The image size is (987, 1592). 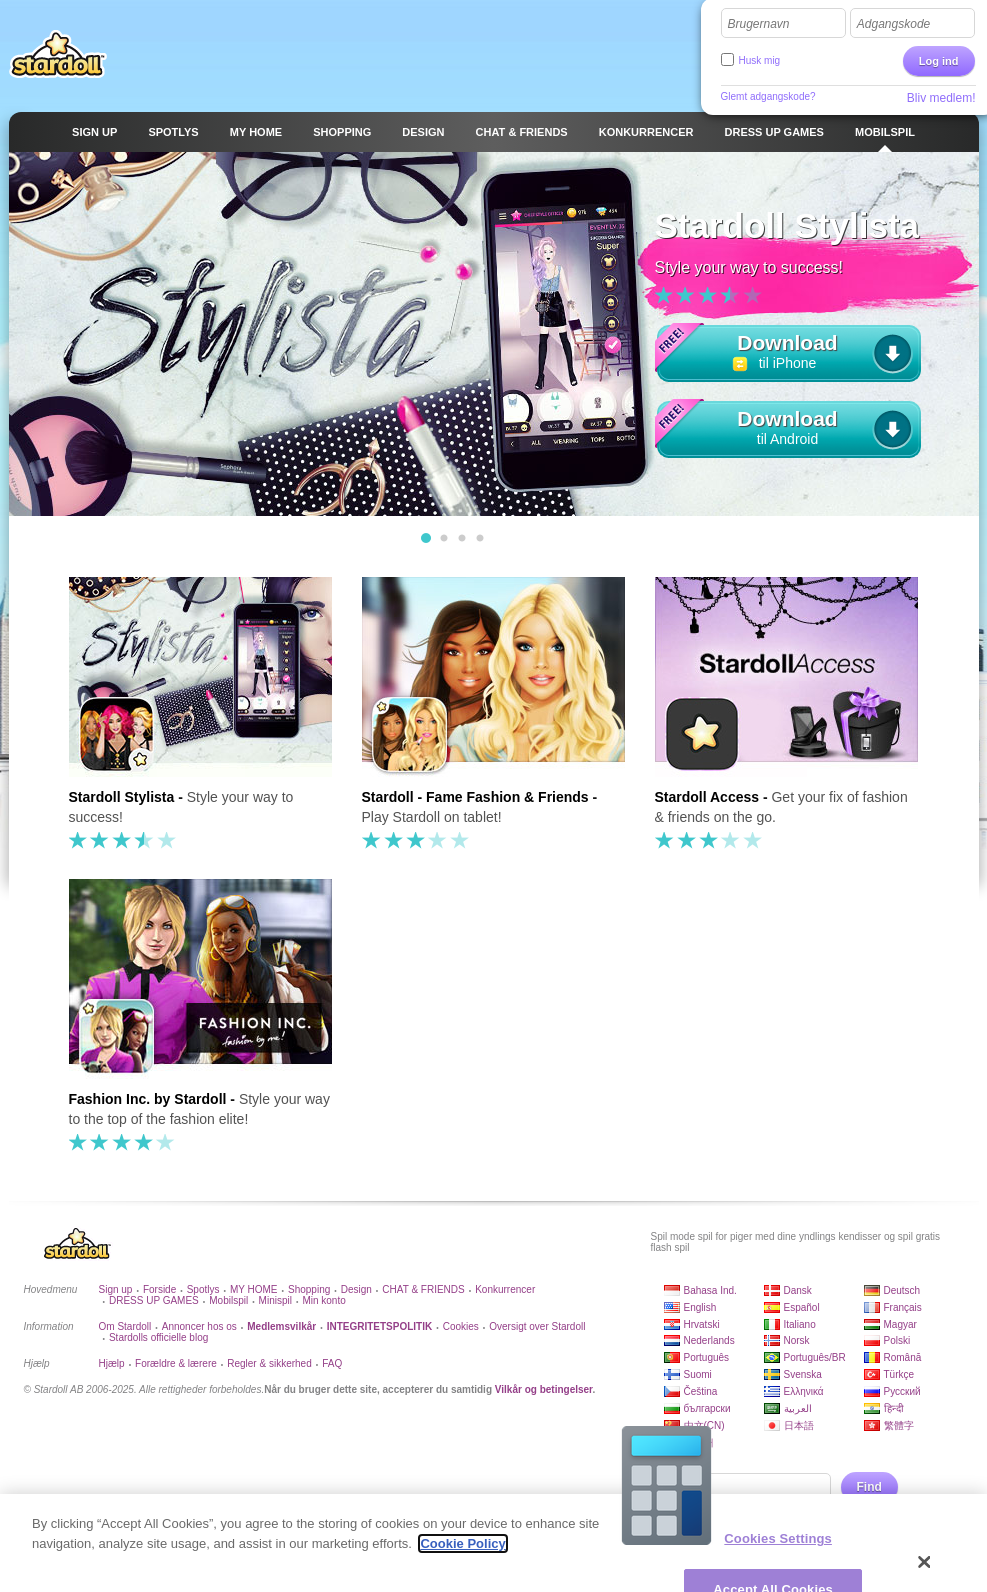 What do you see at coordinates (740, 364) in the screenshot?
I see `switch to a different user account` at bounding box center [740, 364].